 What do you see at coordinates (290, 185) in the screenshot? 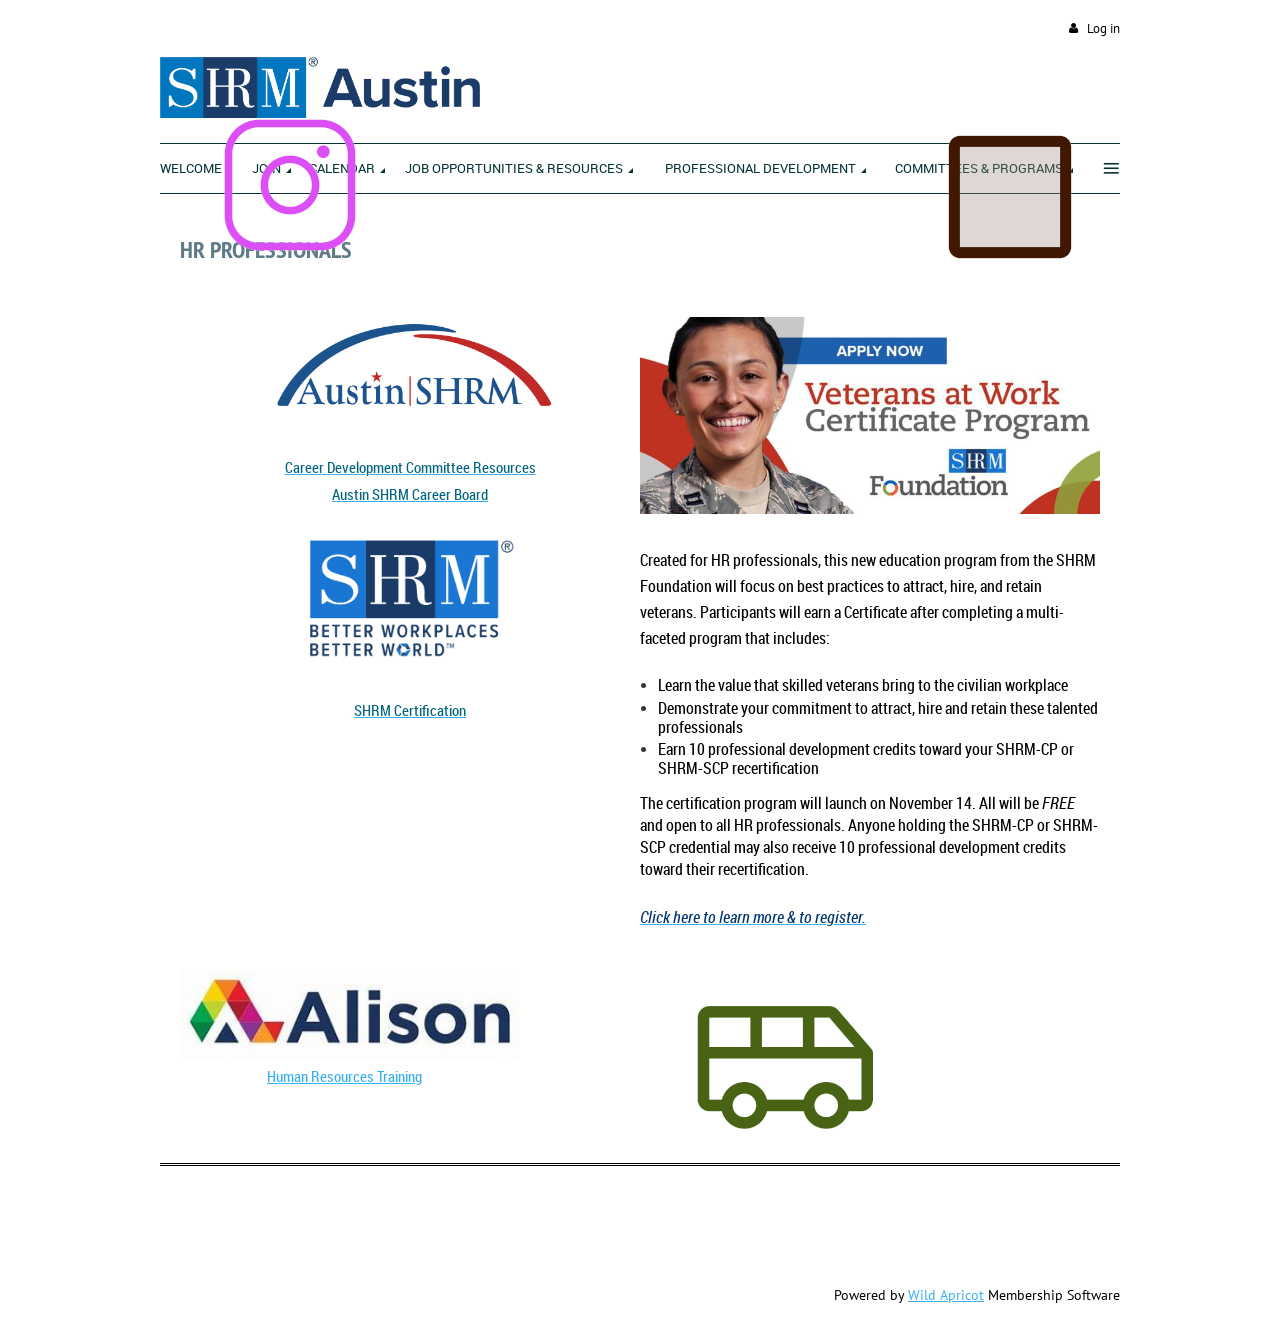
I see `open Instagram app` at bounding box center [290, 185].